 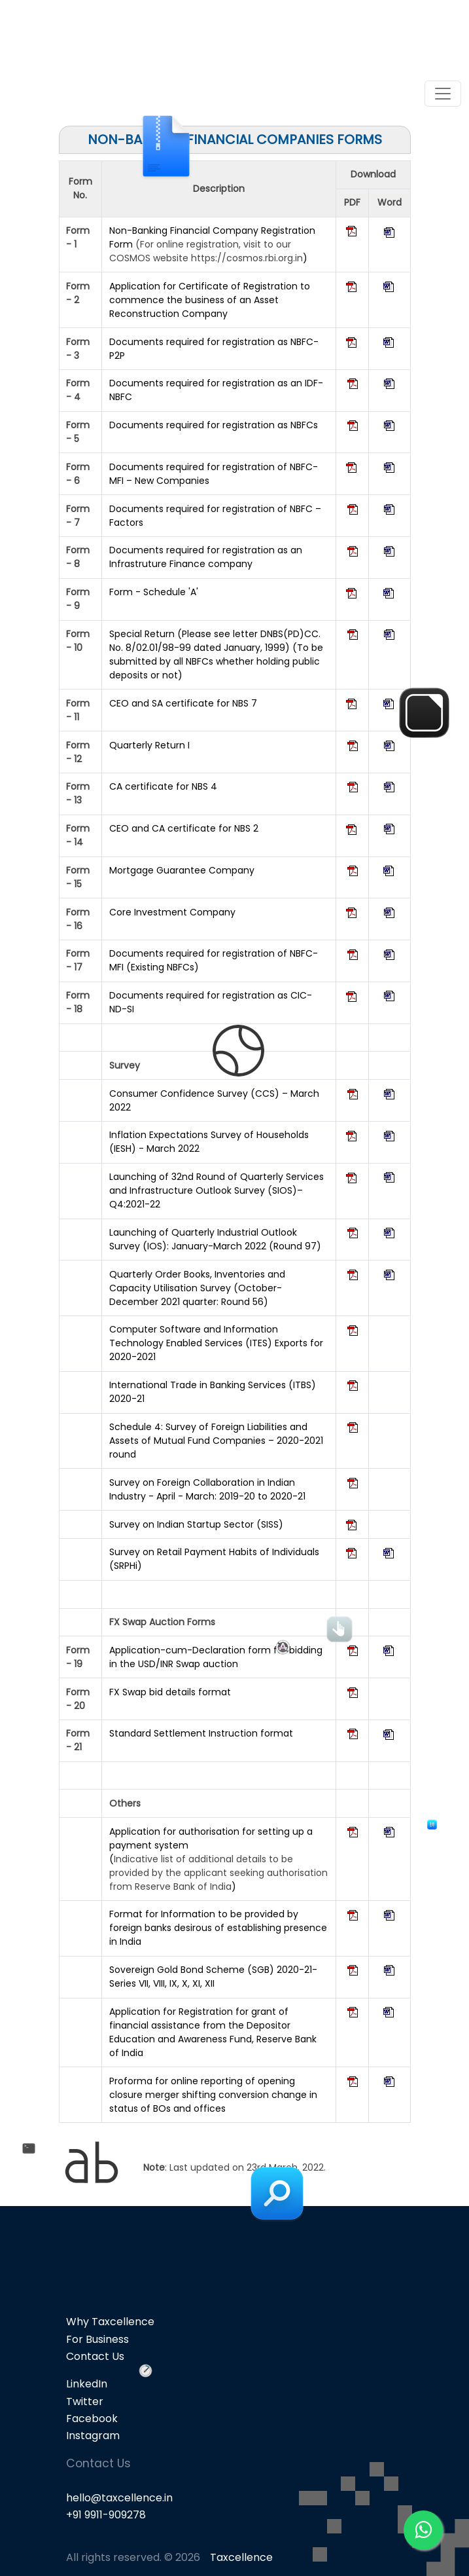 I want to click on open ibus pinyin chinese input method, so click(x=432, y=1824).